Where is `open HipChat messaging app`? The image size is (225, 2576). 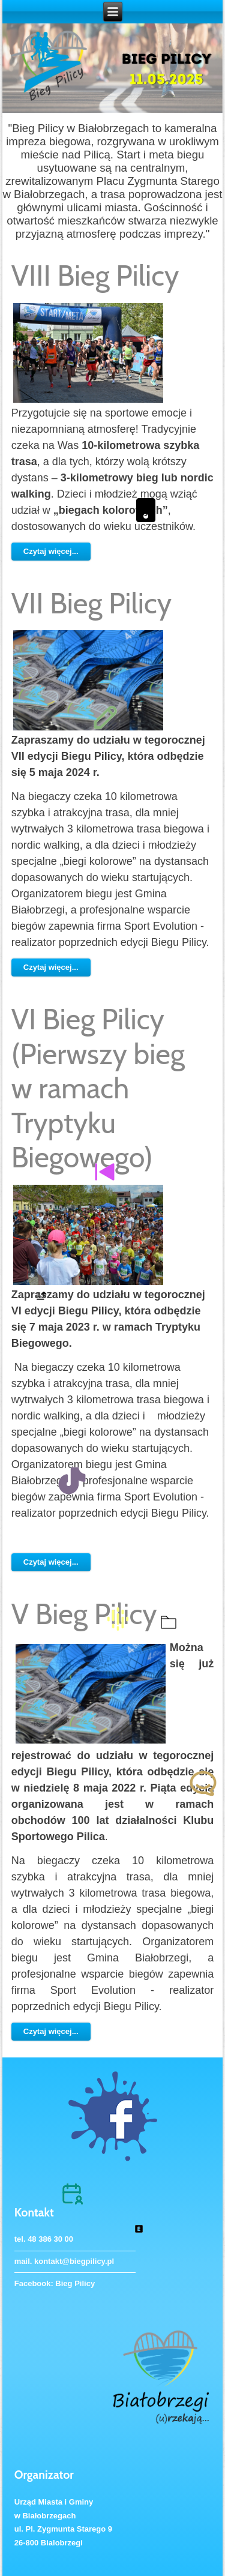
open HipChat messaging app is located at coordinates (203, 1783).